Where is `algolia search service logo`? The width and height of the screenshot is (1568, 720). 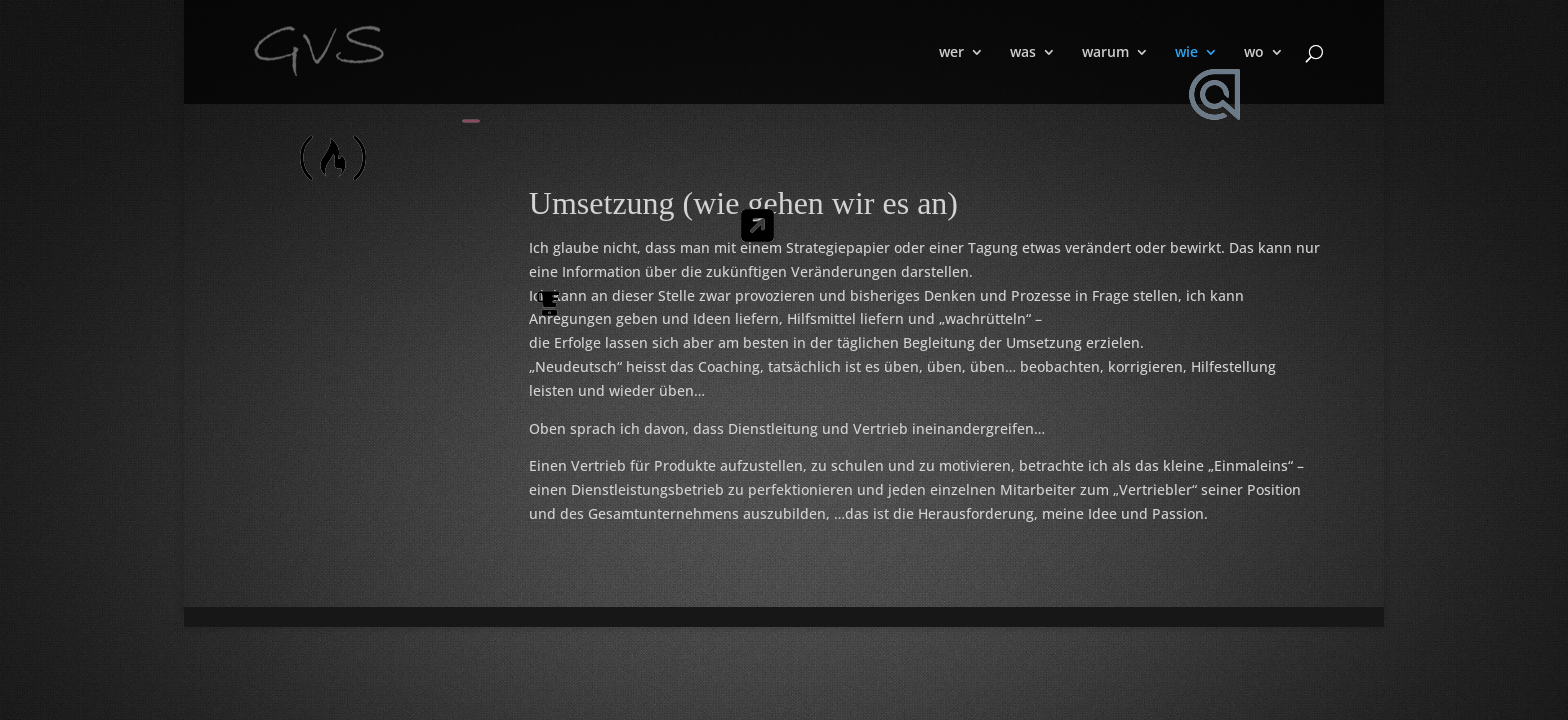
algolia search service logo is located at coordinates (1214, 94).